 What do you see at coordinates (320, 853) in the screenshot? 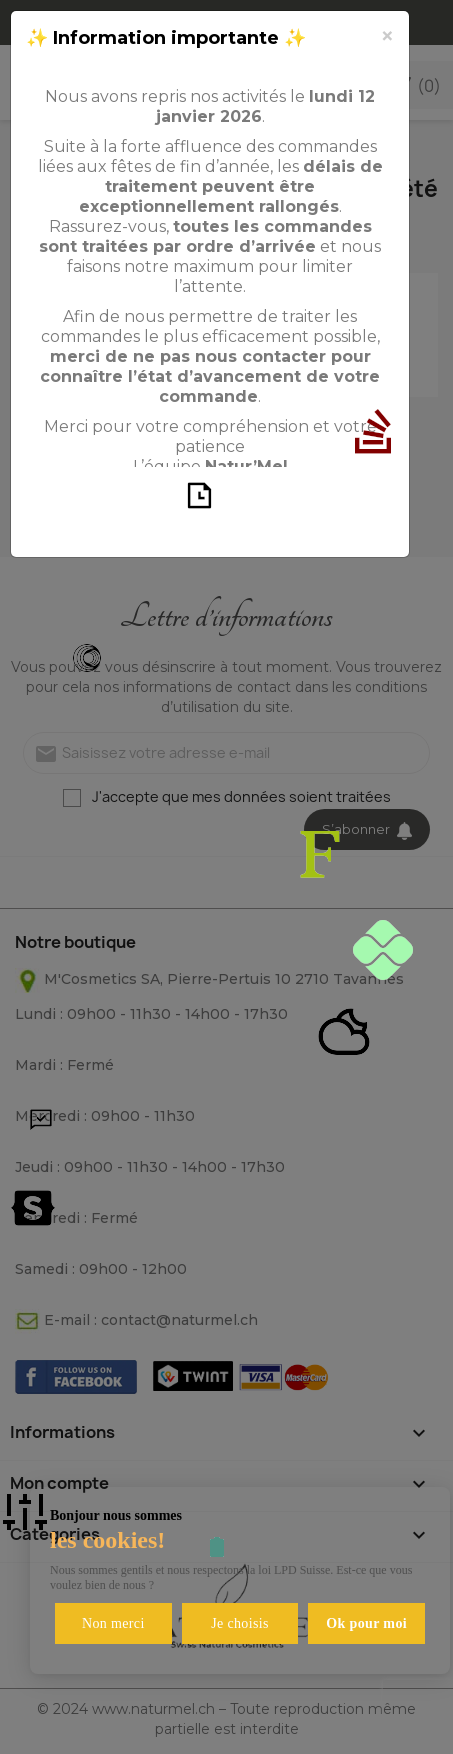
I see `switch to sans-serif font style` at bounding box center [320, 853].